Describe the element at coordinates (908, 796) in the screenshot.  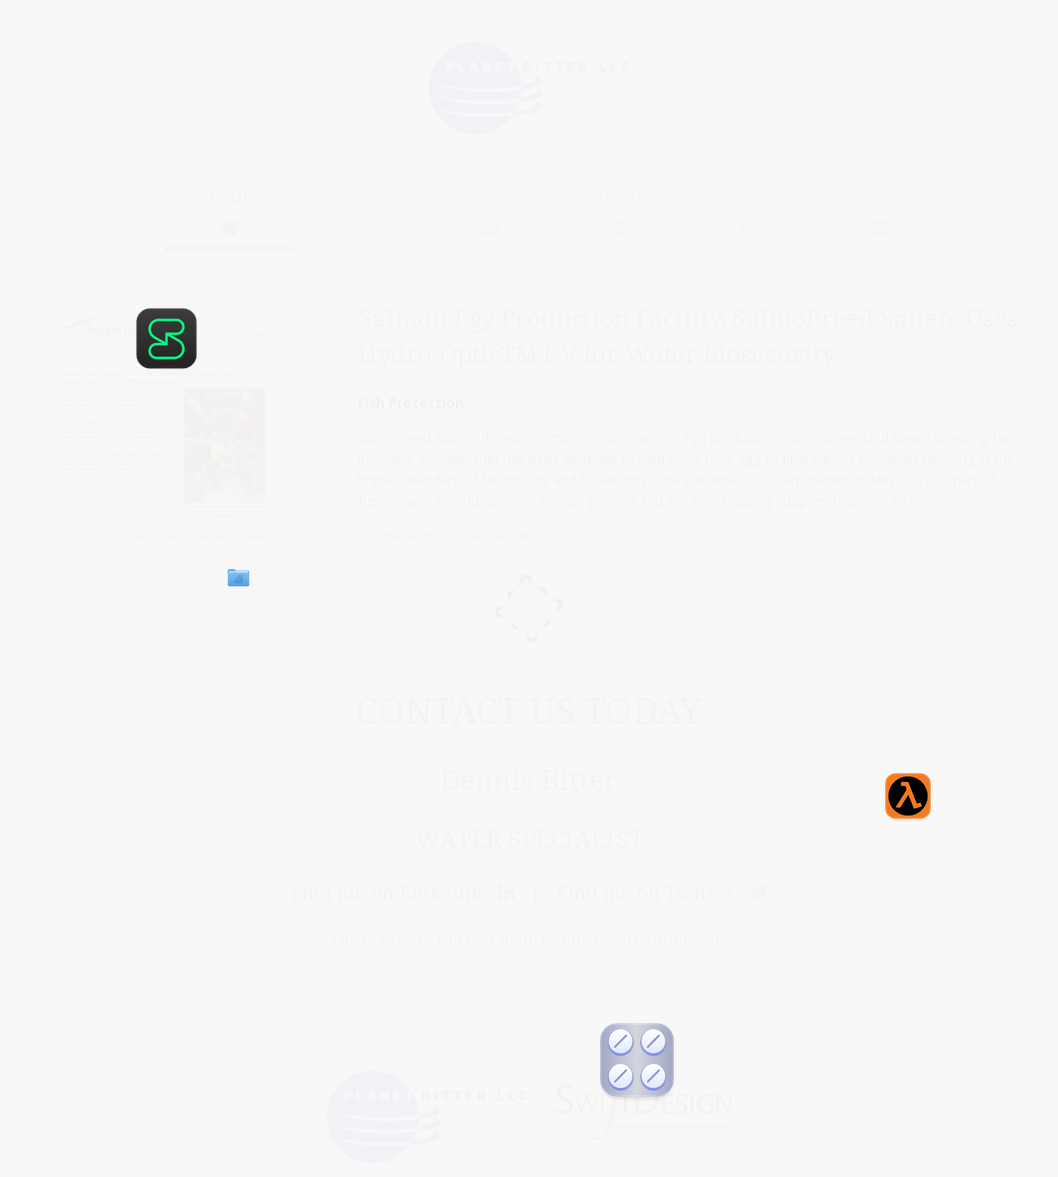
I see `launch half-life game` at that location.